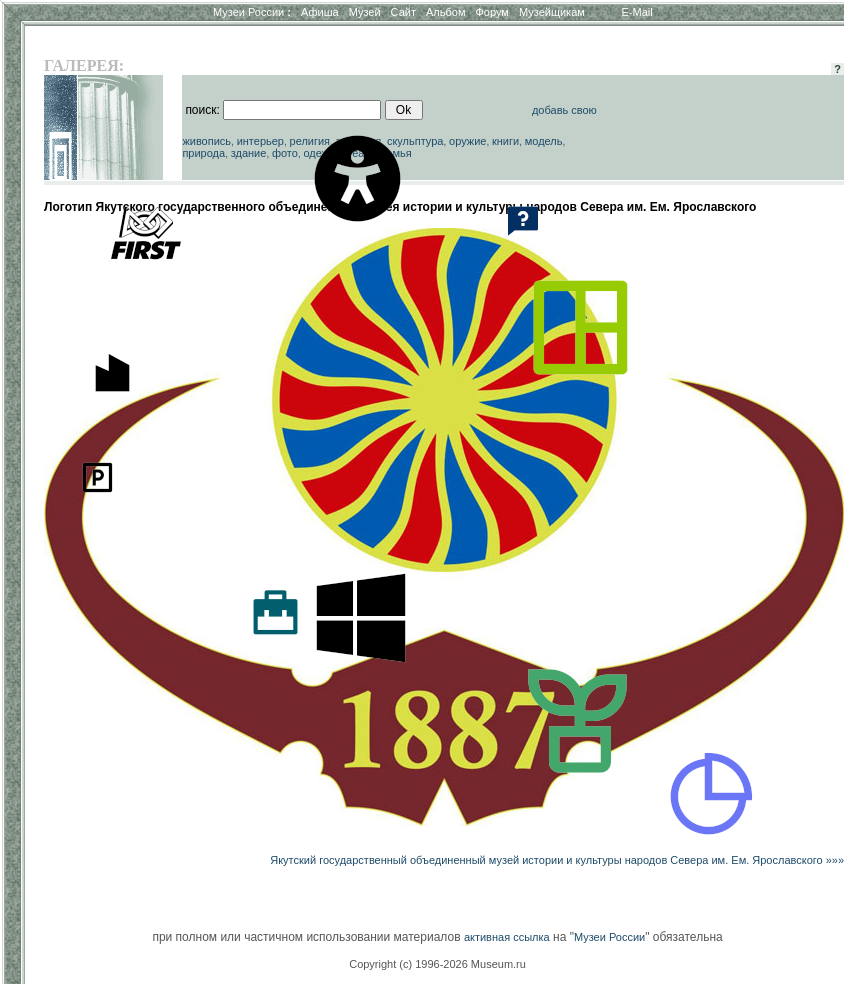 The height and width of the screenshot is (984, 844). What do you see at coordinates (97, 477) in the screenshot?
I see `find nearby parking locations` at bounding box center [97, 477].